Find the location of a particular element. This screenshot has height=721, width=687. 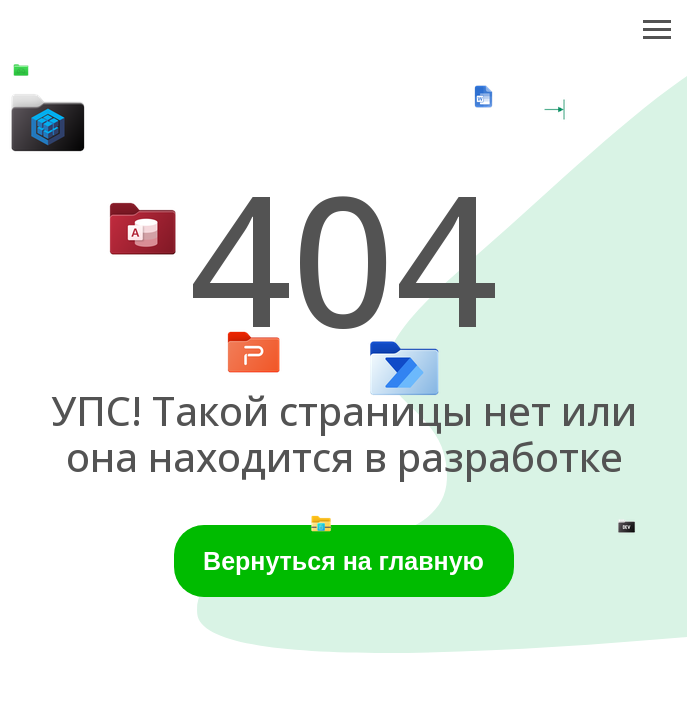

go to the last item or page is located at coordinates (554, 109).